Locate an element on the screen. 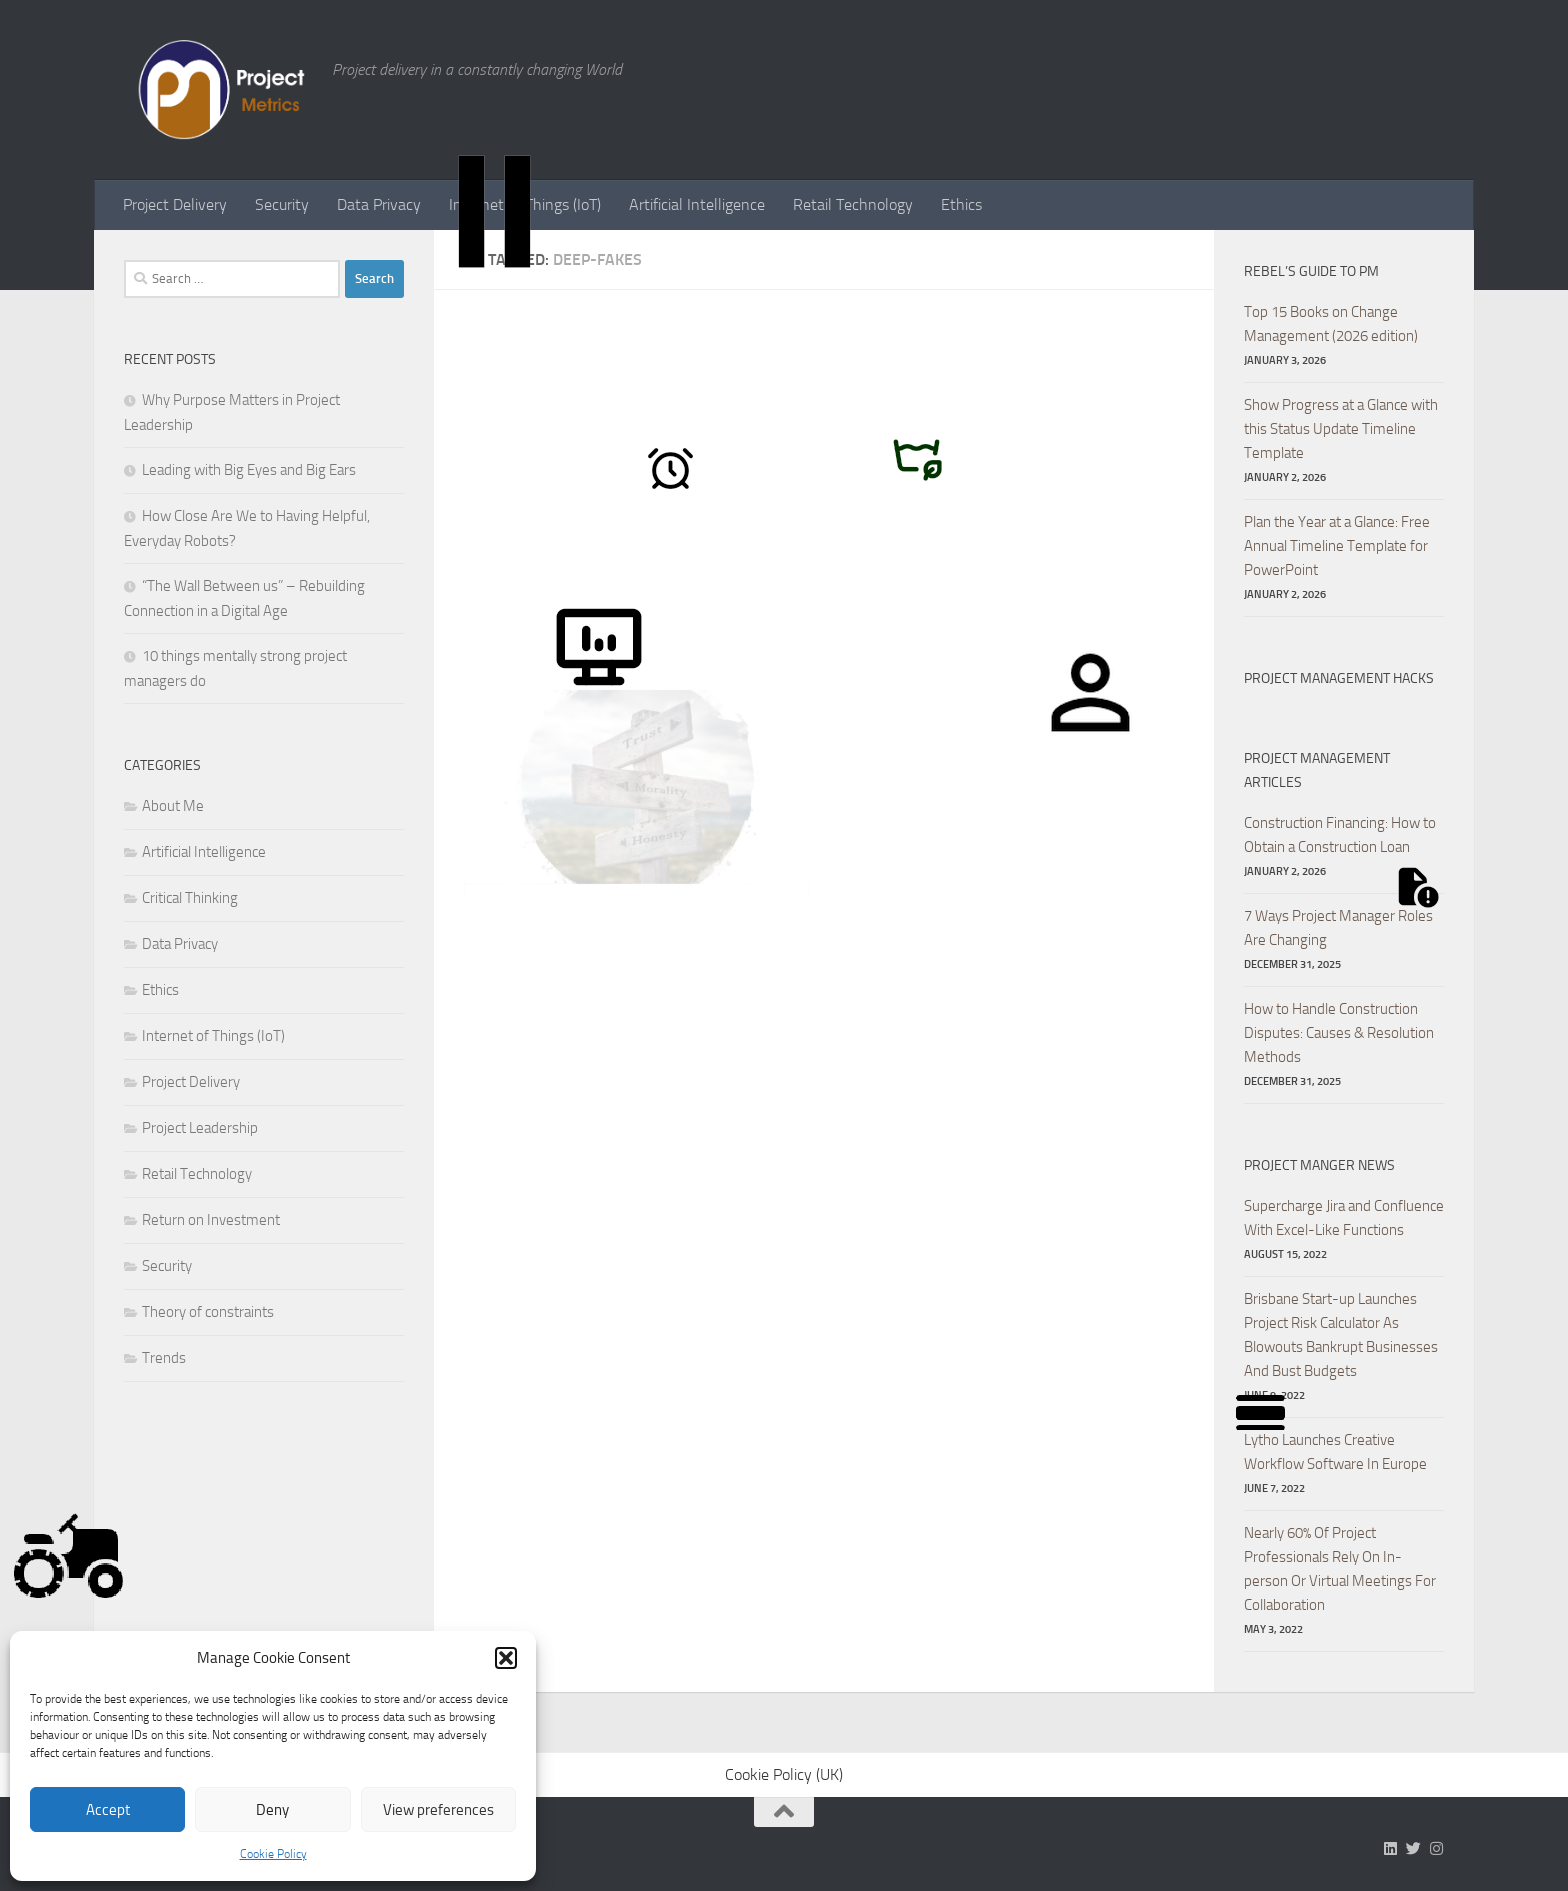 The image size is (1568, 1891). view desktop analytics dashboard is located at coordinates (599, 647).